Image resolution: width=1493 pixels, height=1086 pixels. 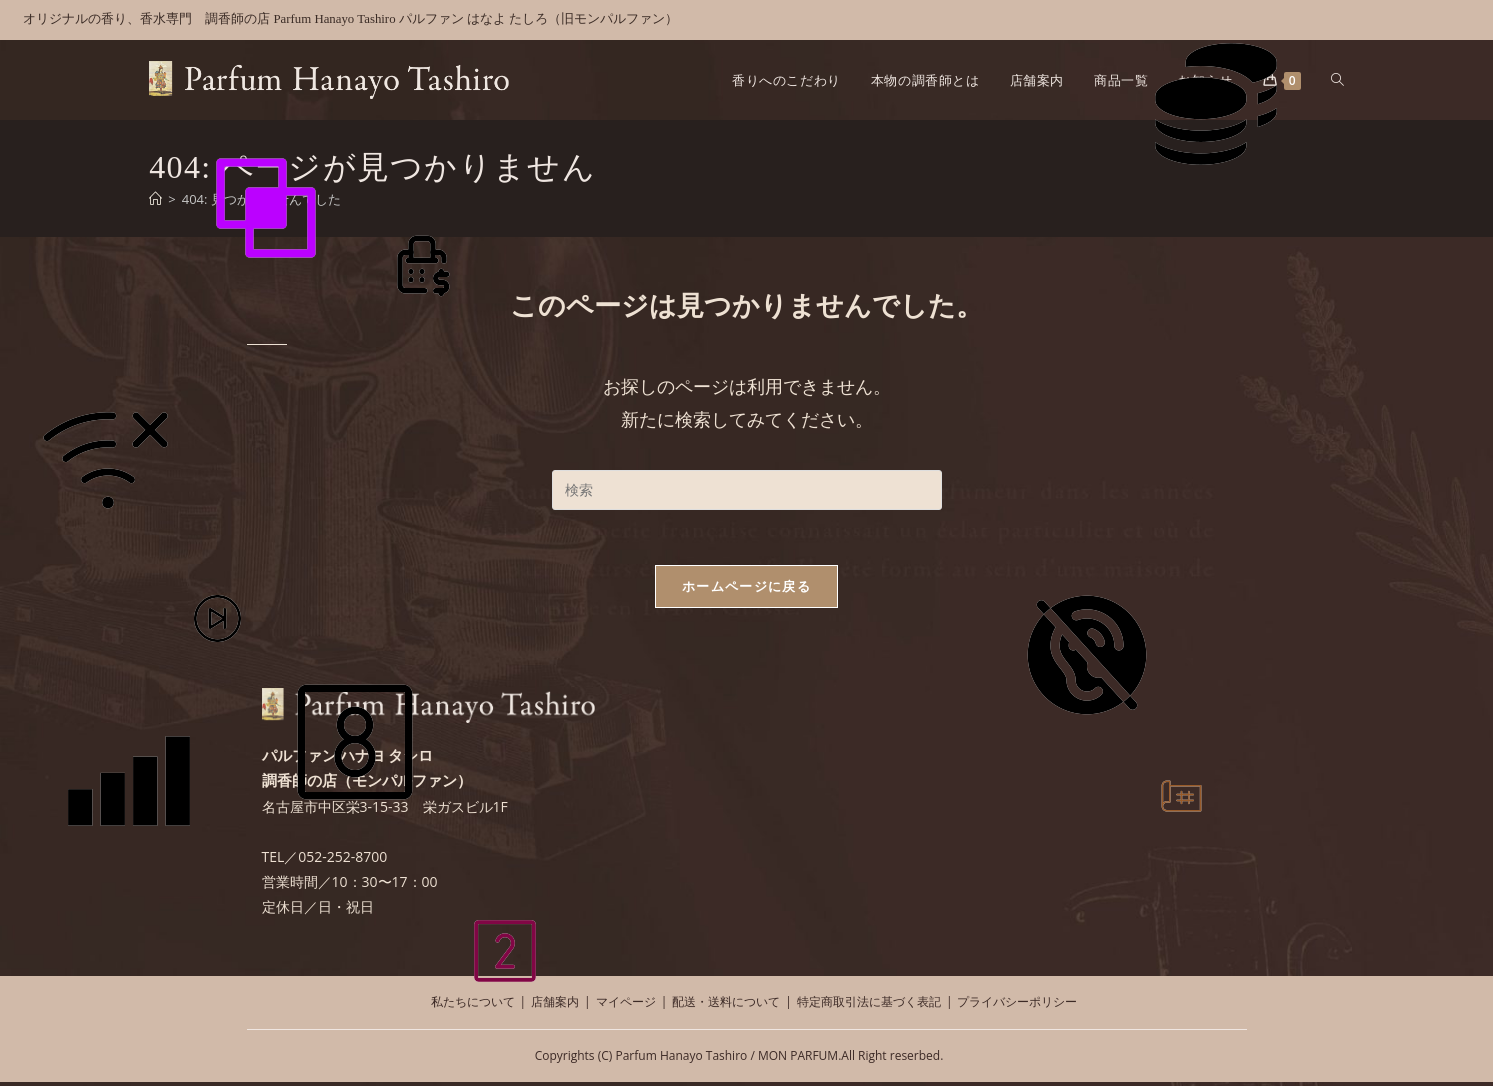 I want to click on mute or disable hearing assistance features, so click(x=1087, y=655).